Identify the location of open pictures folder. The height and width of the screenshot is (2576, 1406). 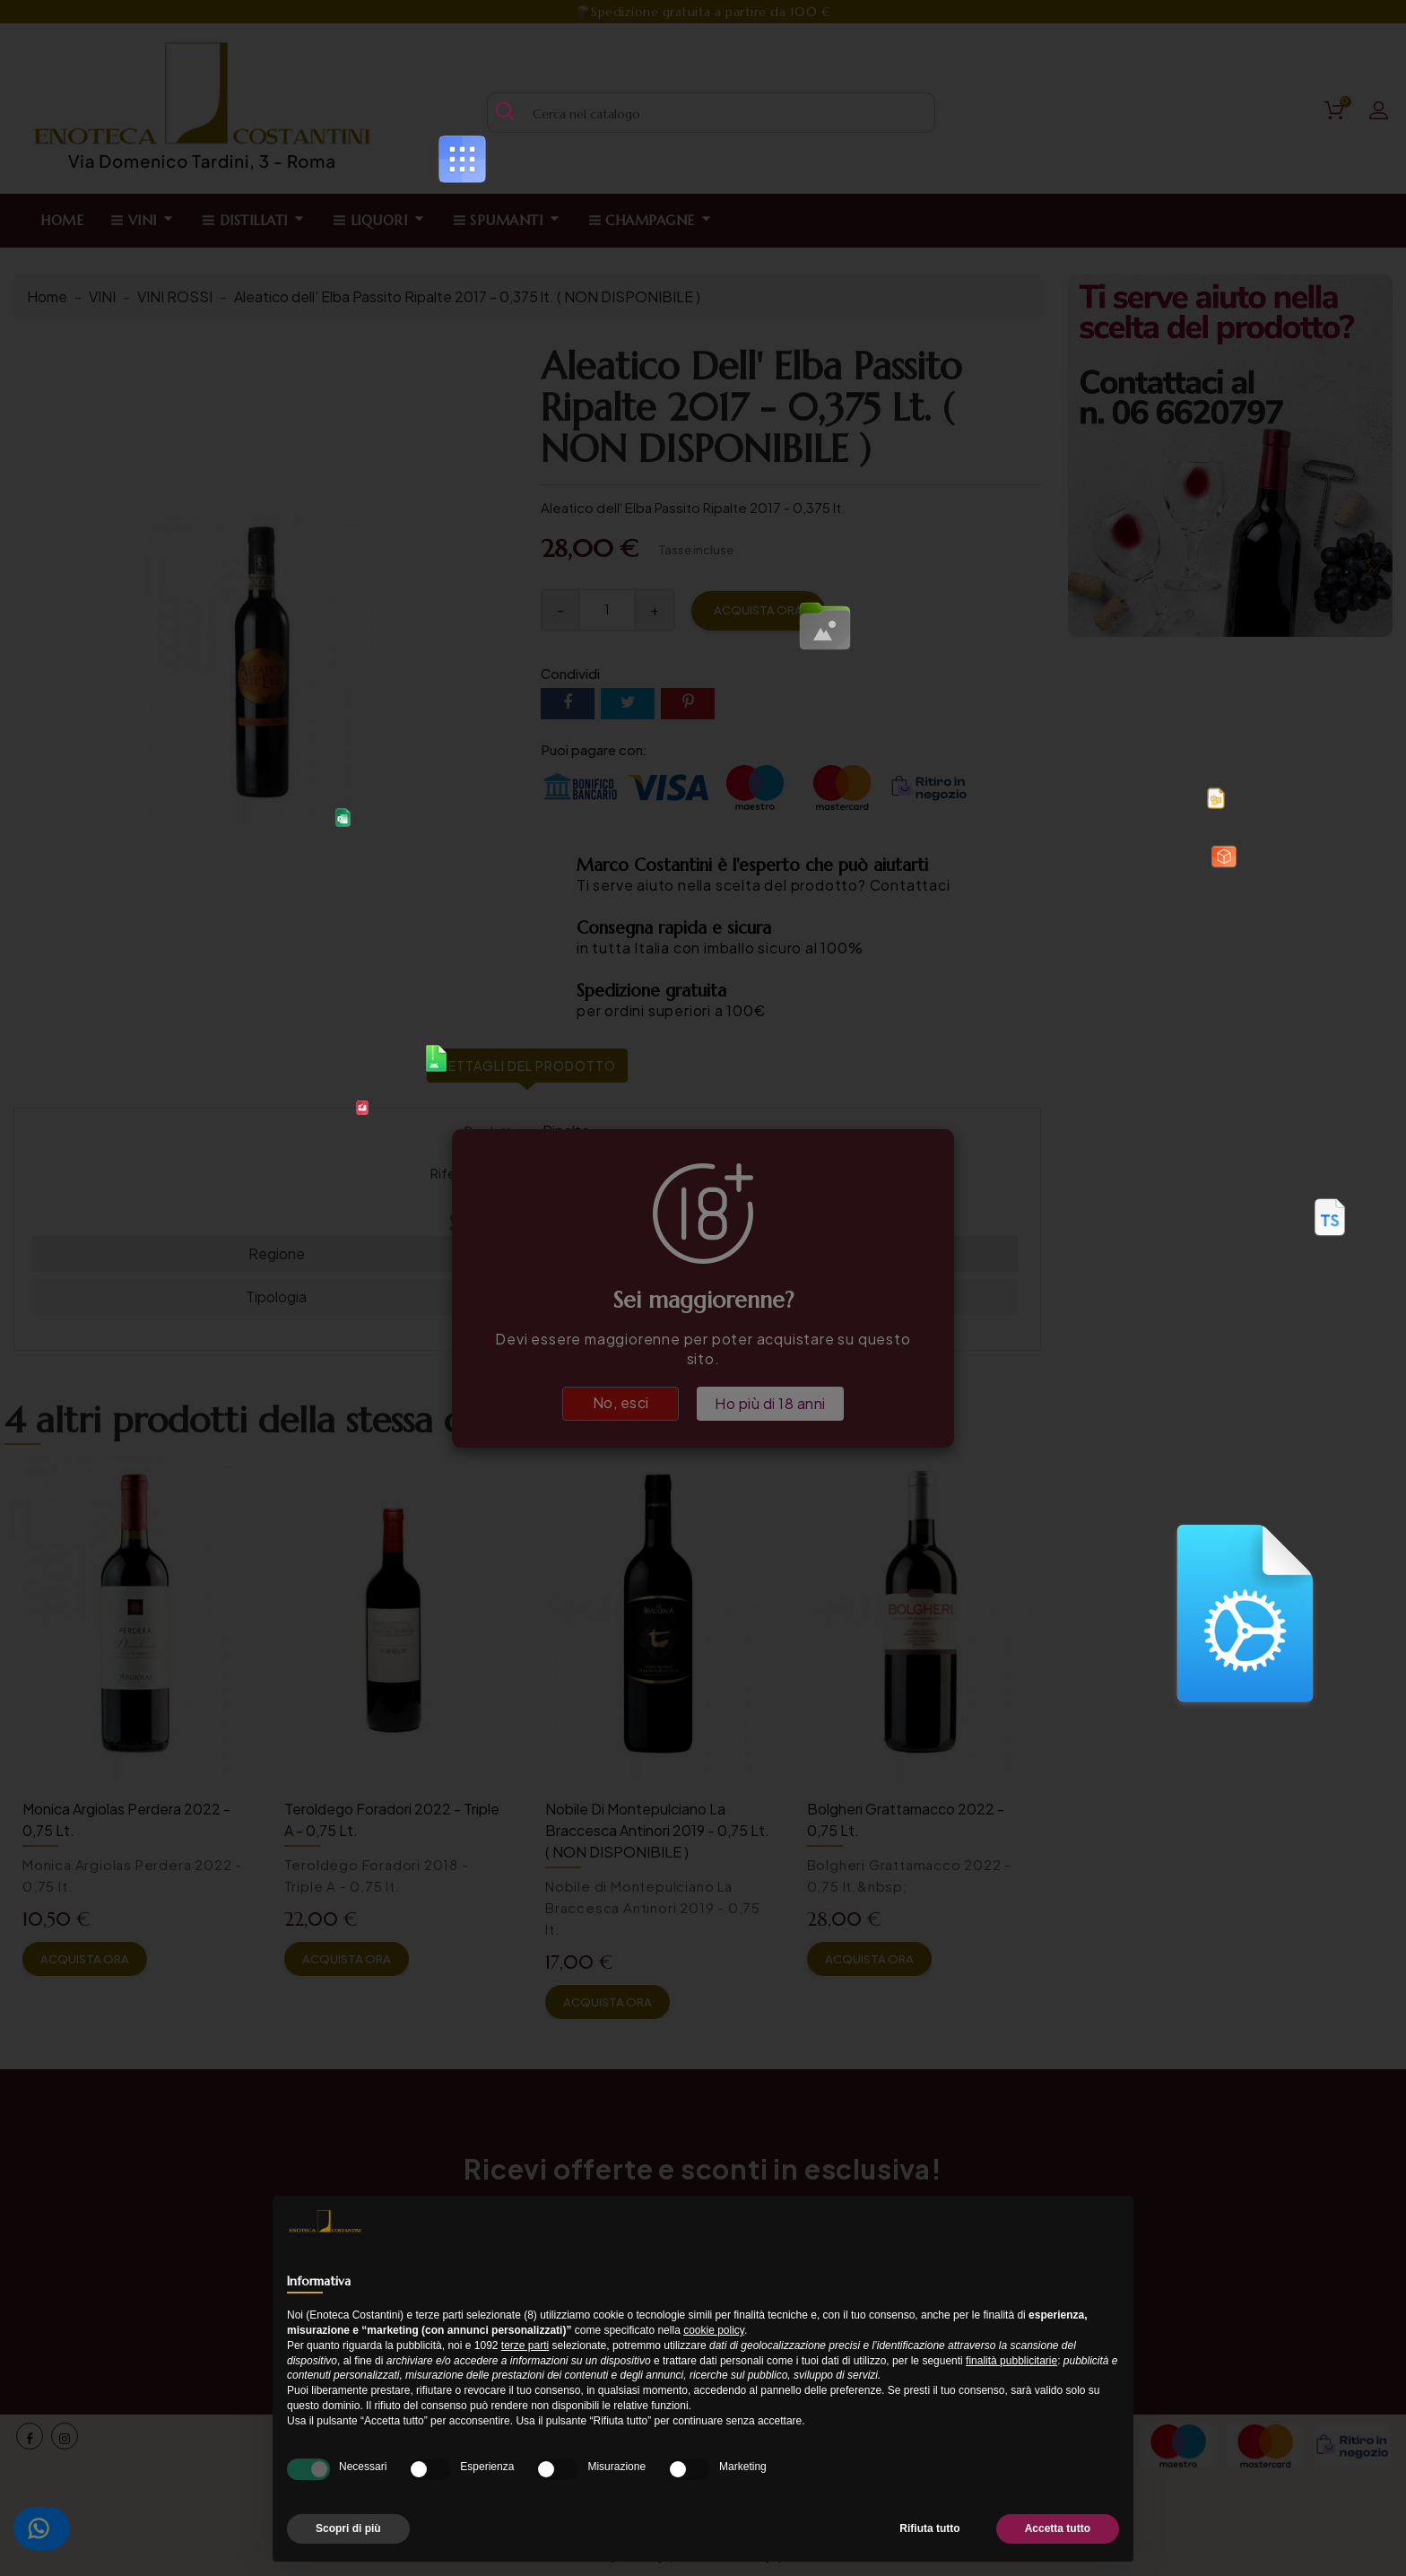
(825, 626).